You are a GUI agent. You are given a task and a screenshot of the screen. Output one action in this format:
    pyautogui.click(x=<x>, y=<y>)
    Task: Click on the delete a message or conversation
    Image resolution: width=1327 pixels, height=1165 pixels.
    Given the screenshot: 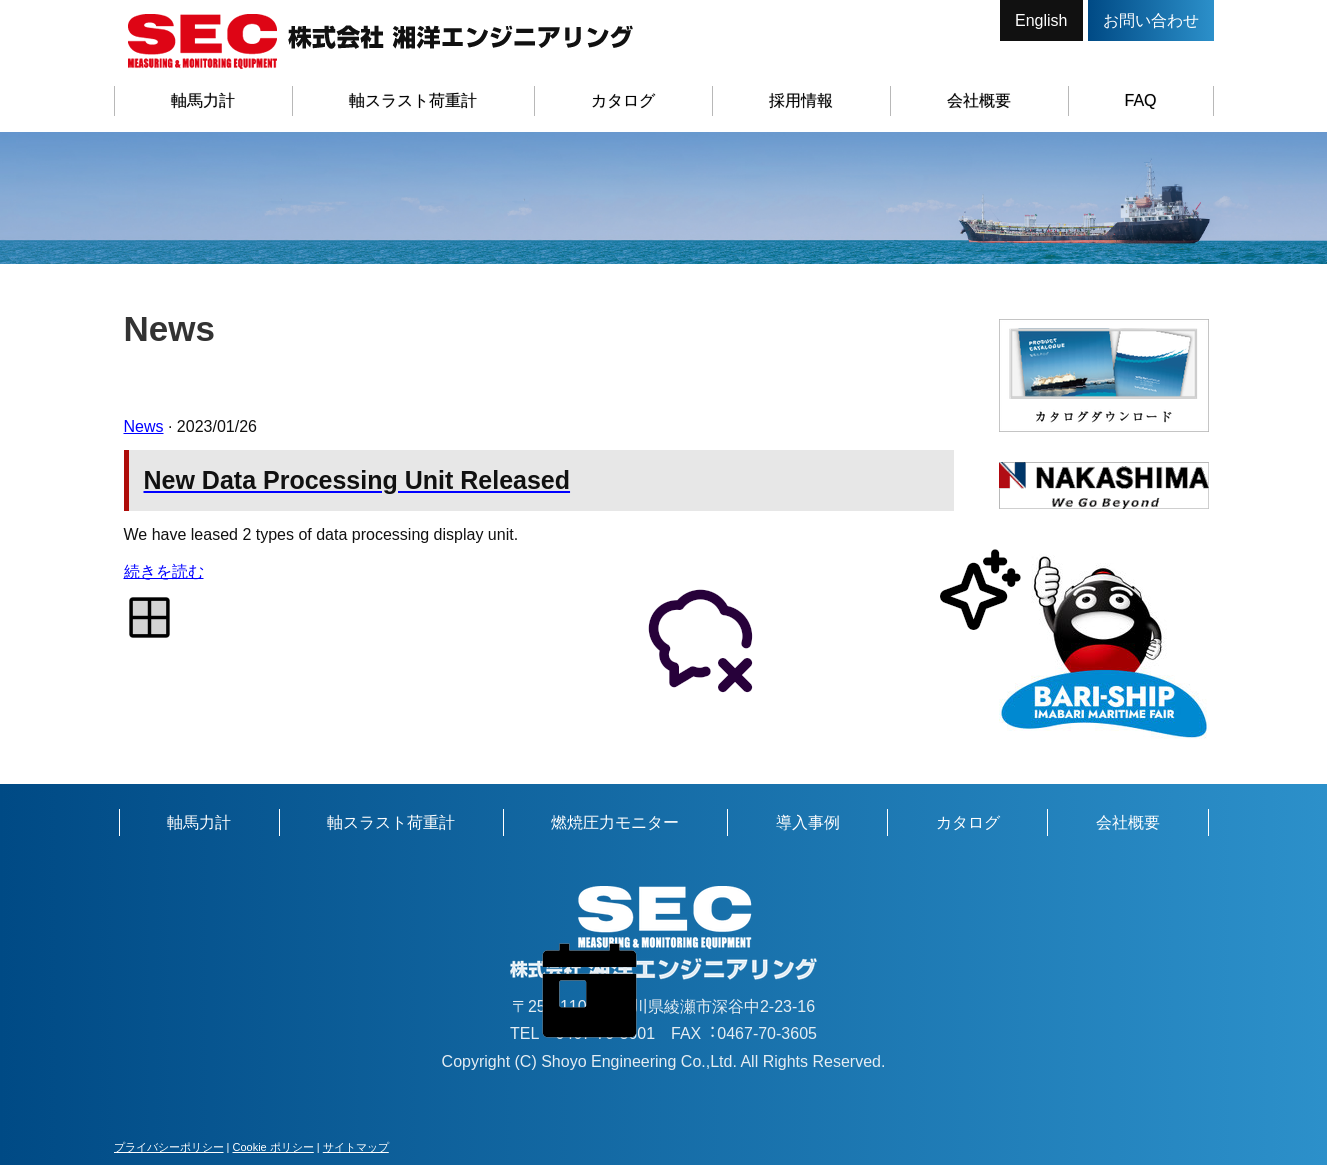 What is the action you would take?
    pyautogui.click(x=698, y=638)
    